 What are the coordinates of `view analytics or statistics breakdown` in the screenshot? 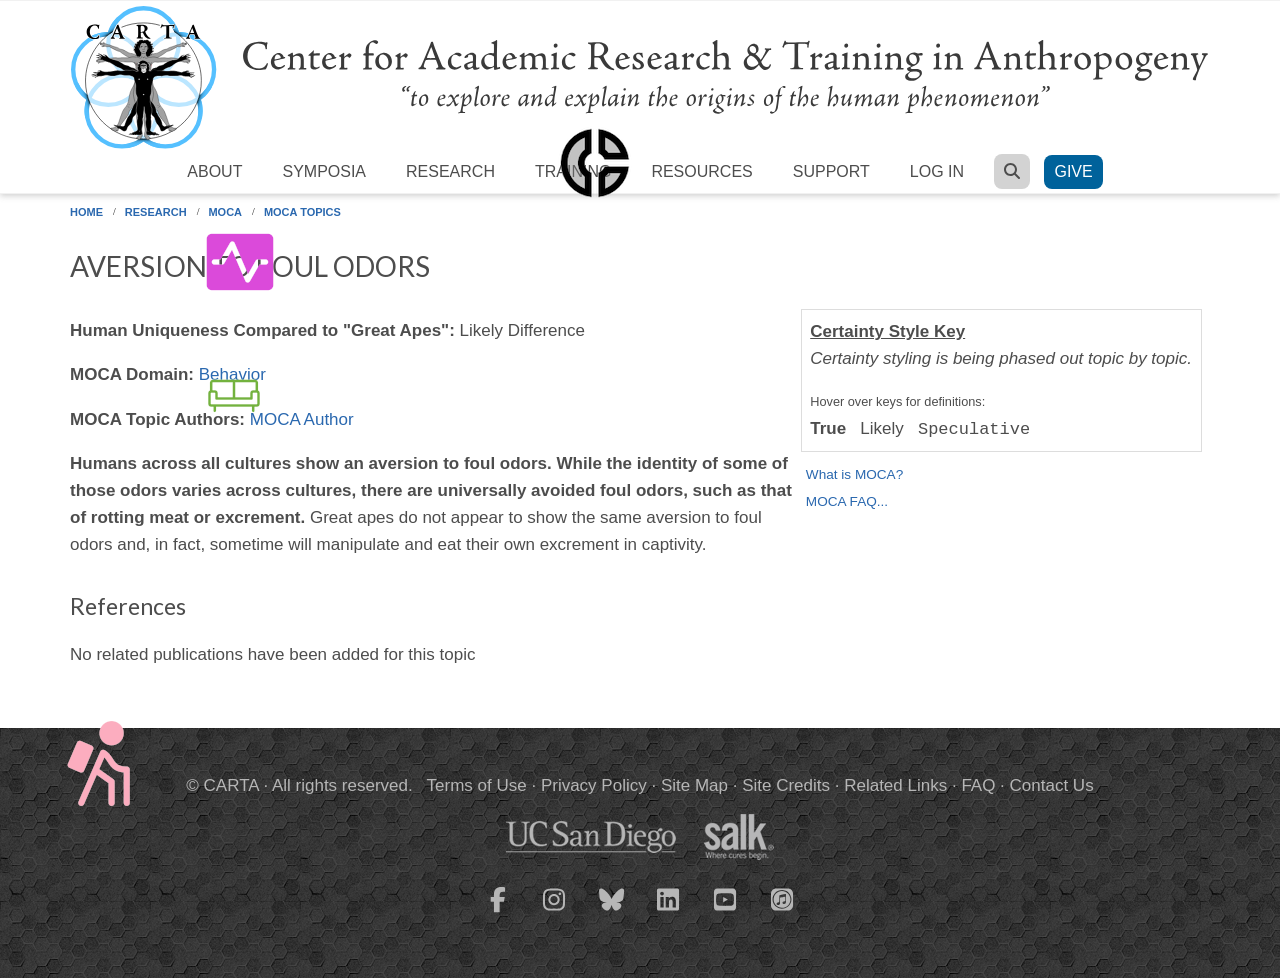 It's located at (595, 163).